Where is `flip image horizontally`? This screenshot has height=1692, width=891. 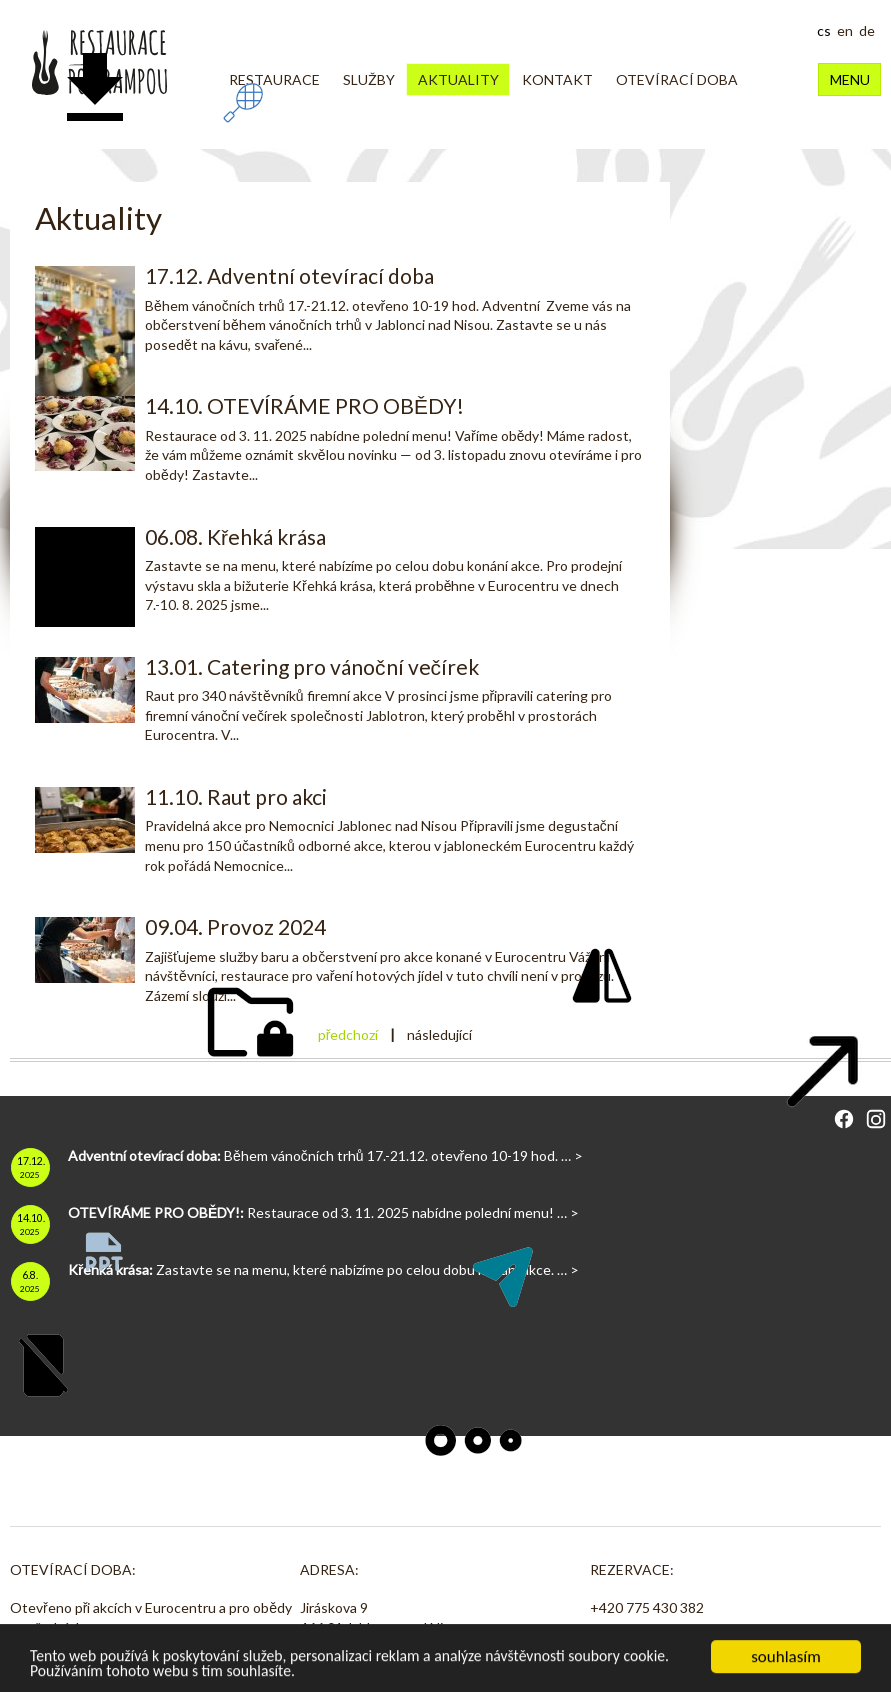 flip image horizontally is located at coordinates (602, 978).